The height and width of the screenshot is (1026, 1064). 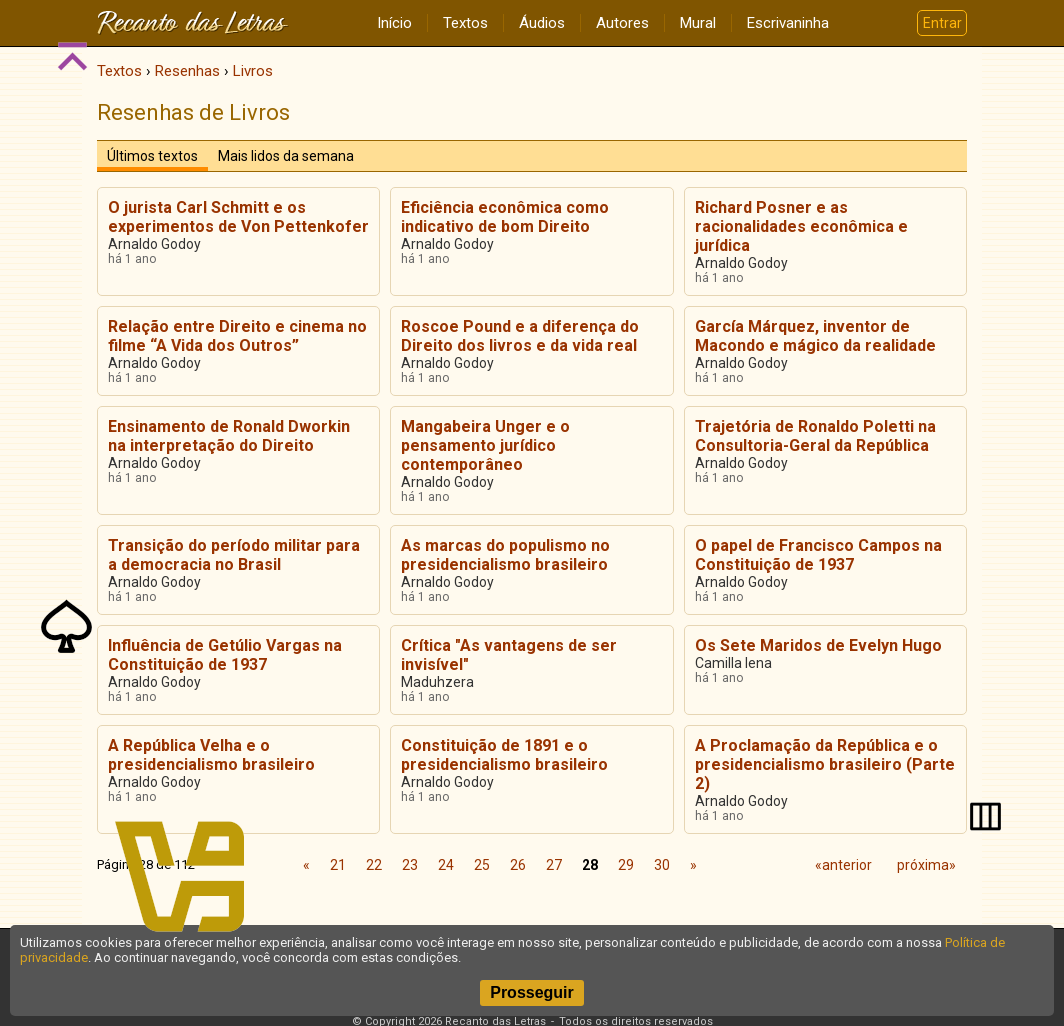 I want to click on open VirtualBox virtual machine manager, so click(x=179, y=876).